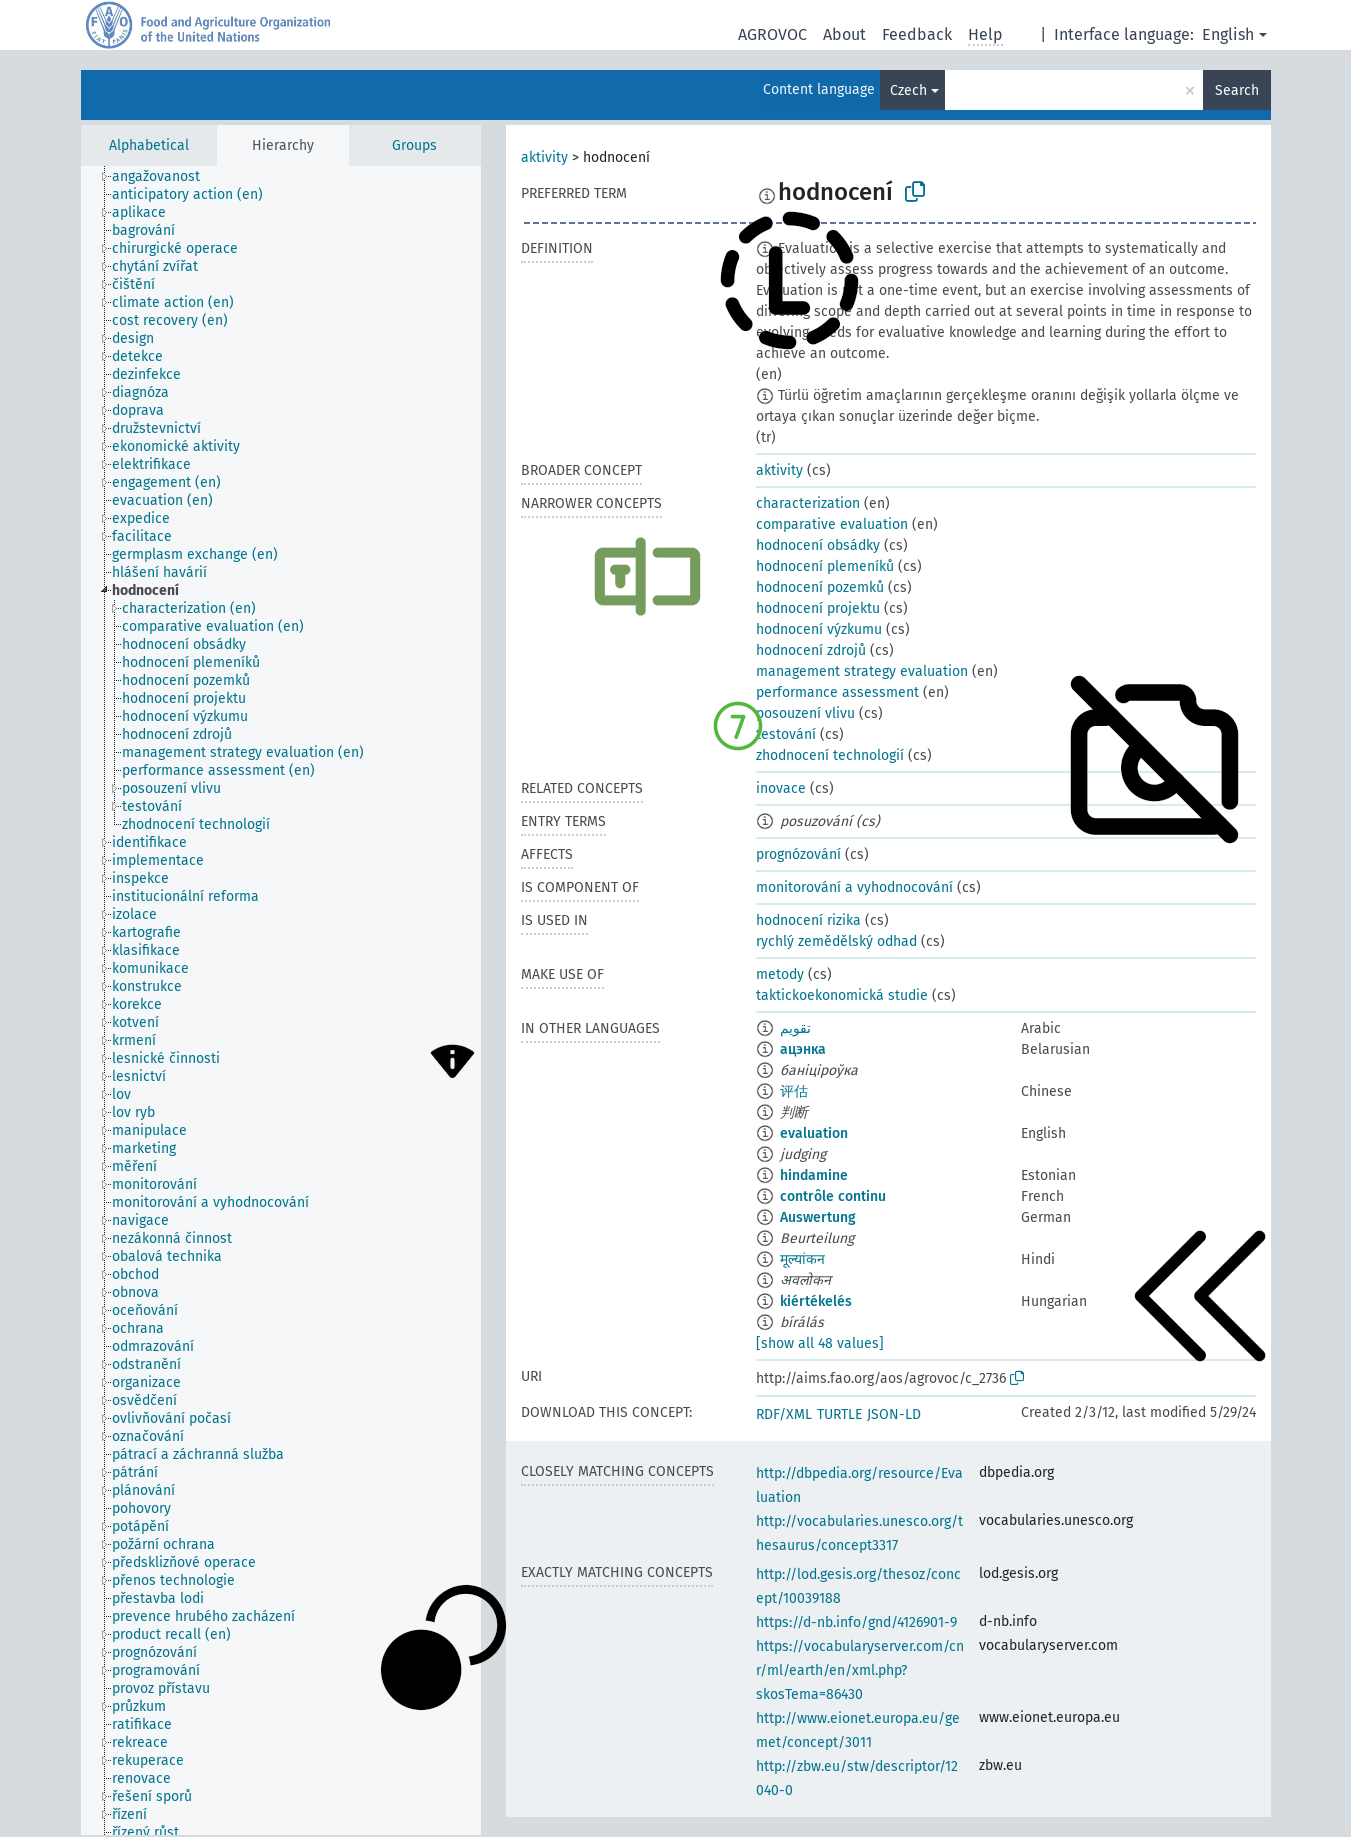 Image resolution: width=1351 pixels, height=1837 pixels. Describe the element at coordinates (1206, 1296) in the screenshot. I see `go back to the beginning` at that location.